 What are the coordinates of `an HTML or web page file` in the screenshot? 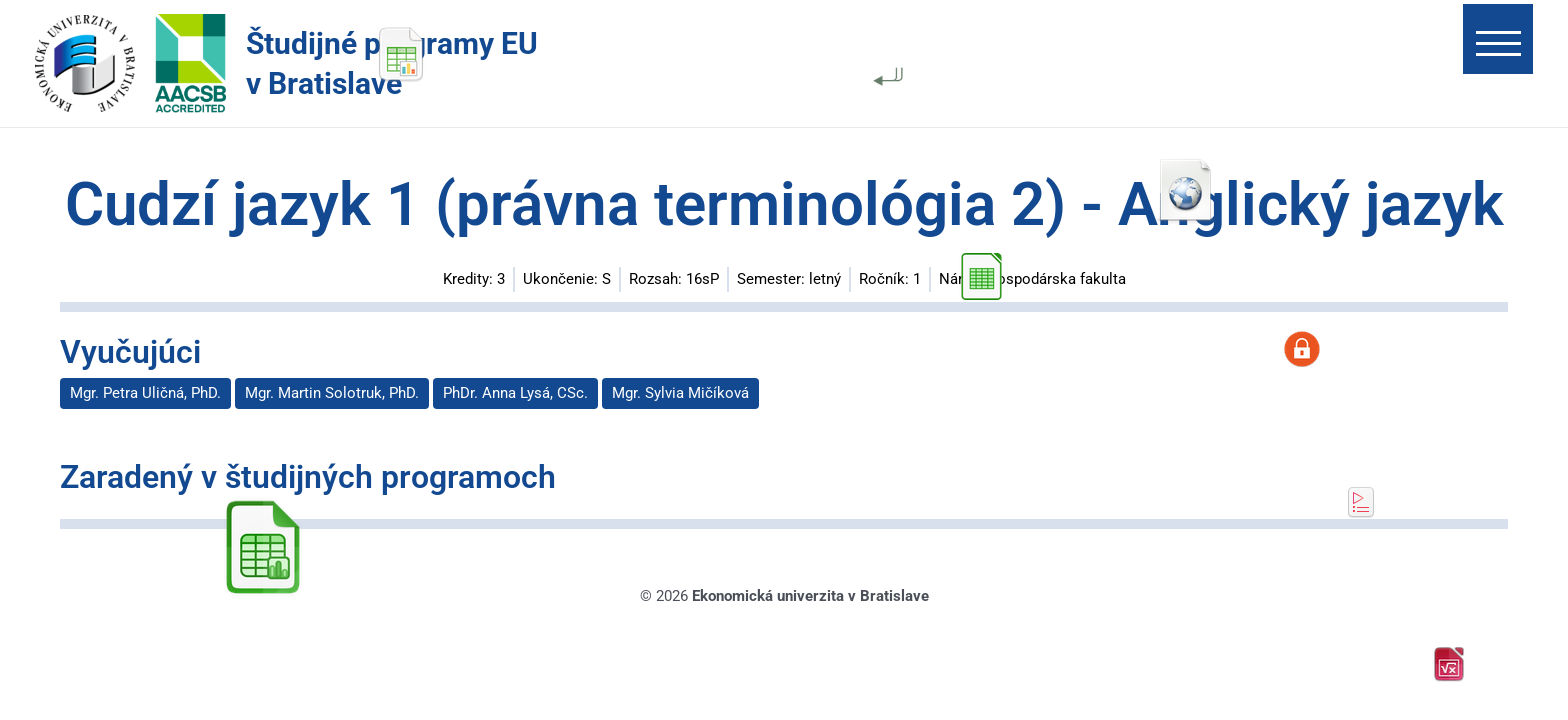 It's located at (1186, 189).